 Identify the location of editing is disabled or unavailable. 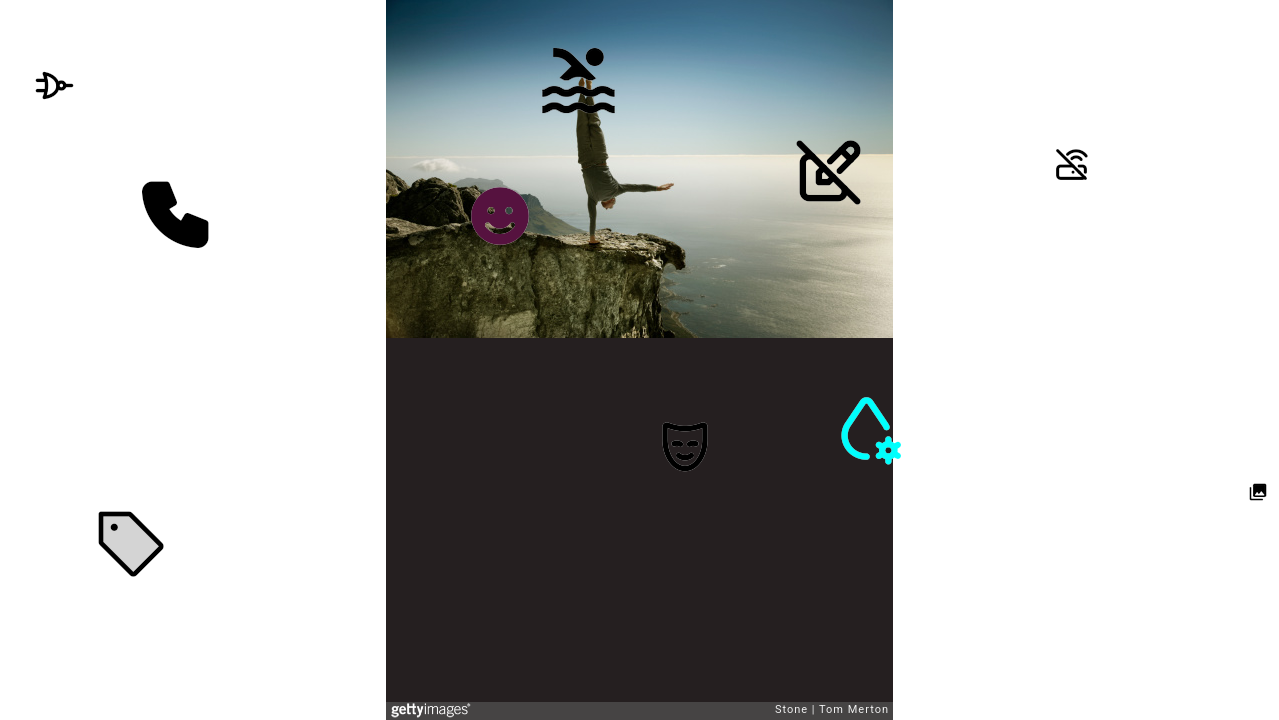
(828, 172).